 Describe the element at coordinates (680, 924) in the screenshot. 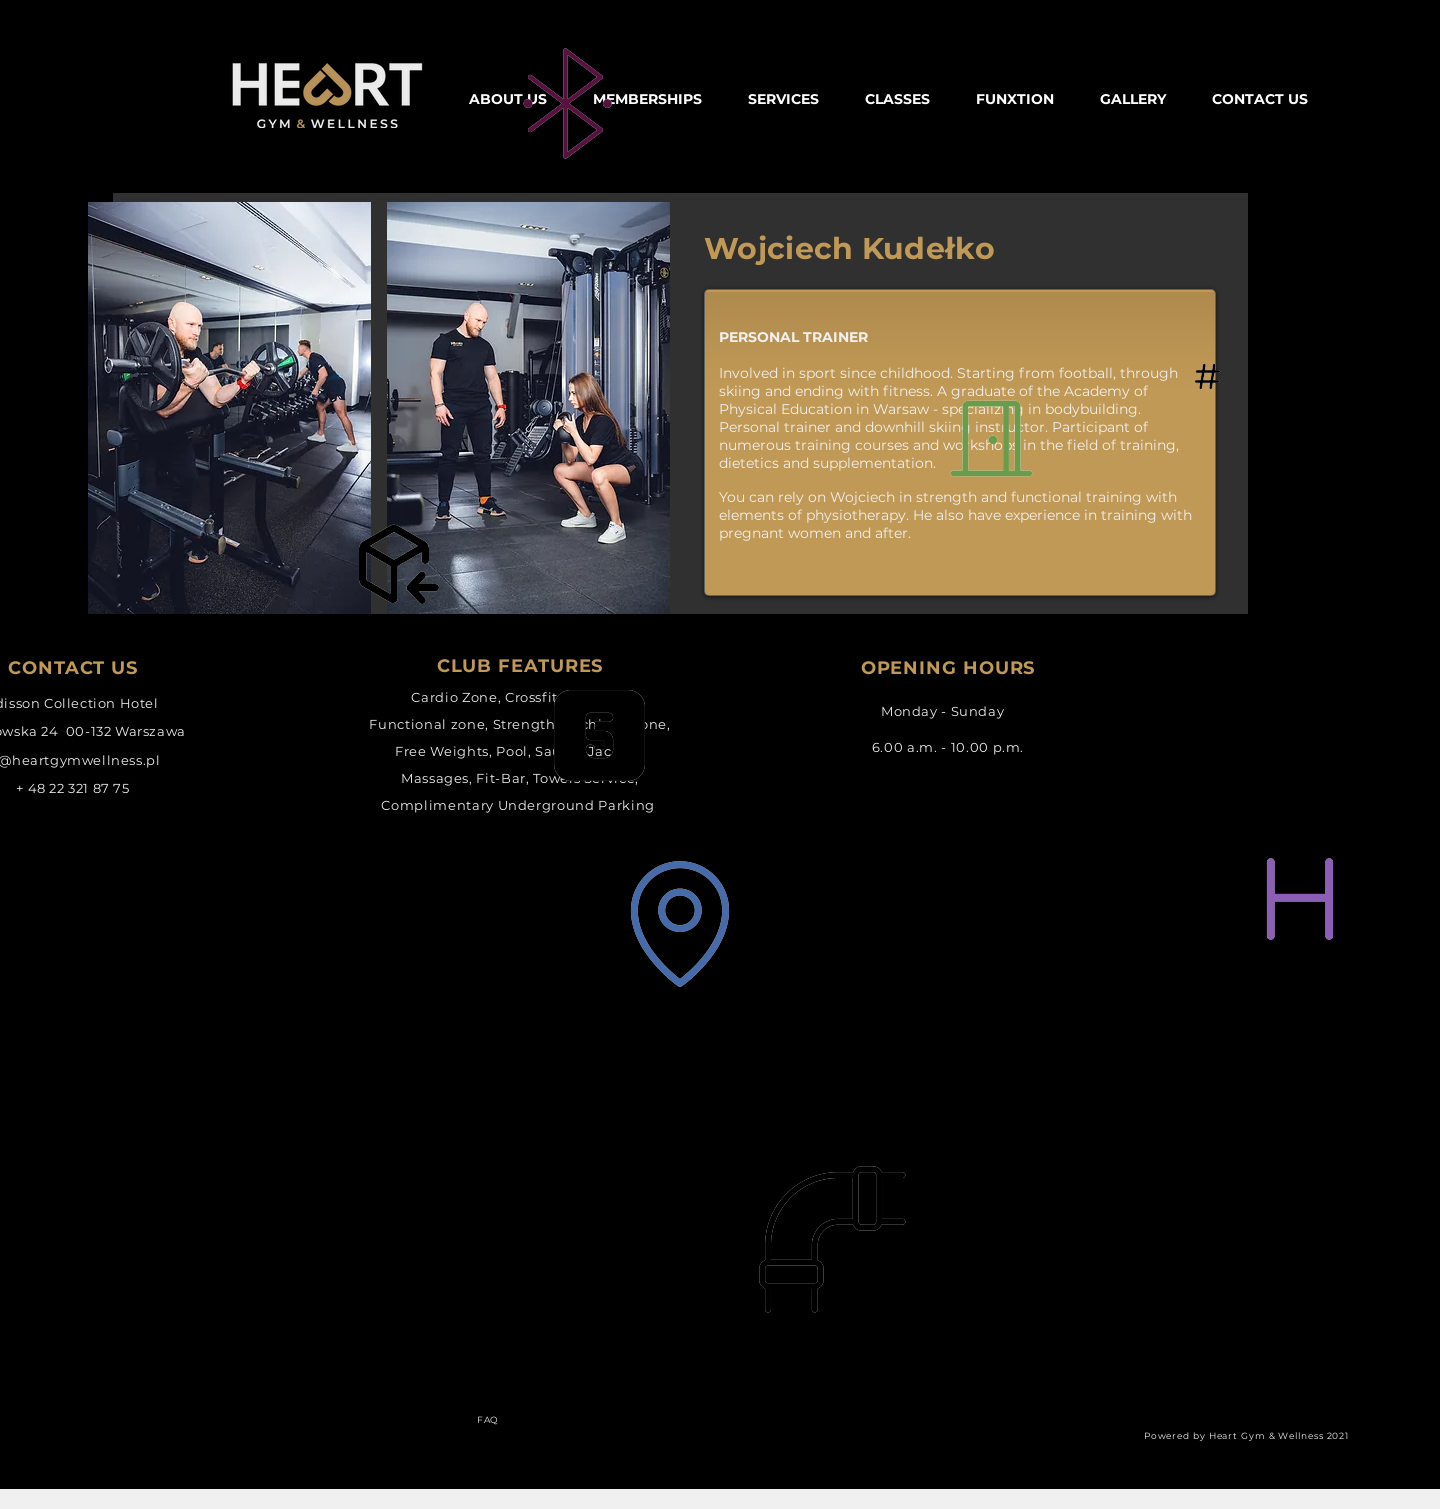

I see `view location on map` at that location.